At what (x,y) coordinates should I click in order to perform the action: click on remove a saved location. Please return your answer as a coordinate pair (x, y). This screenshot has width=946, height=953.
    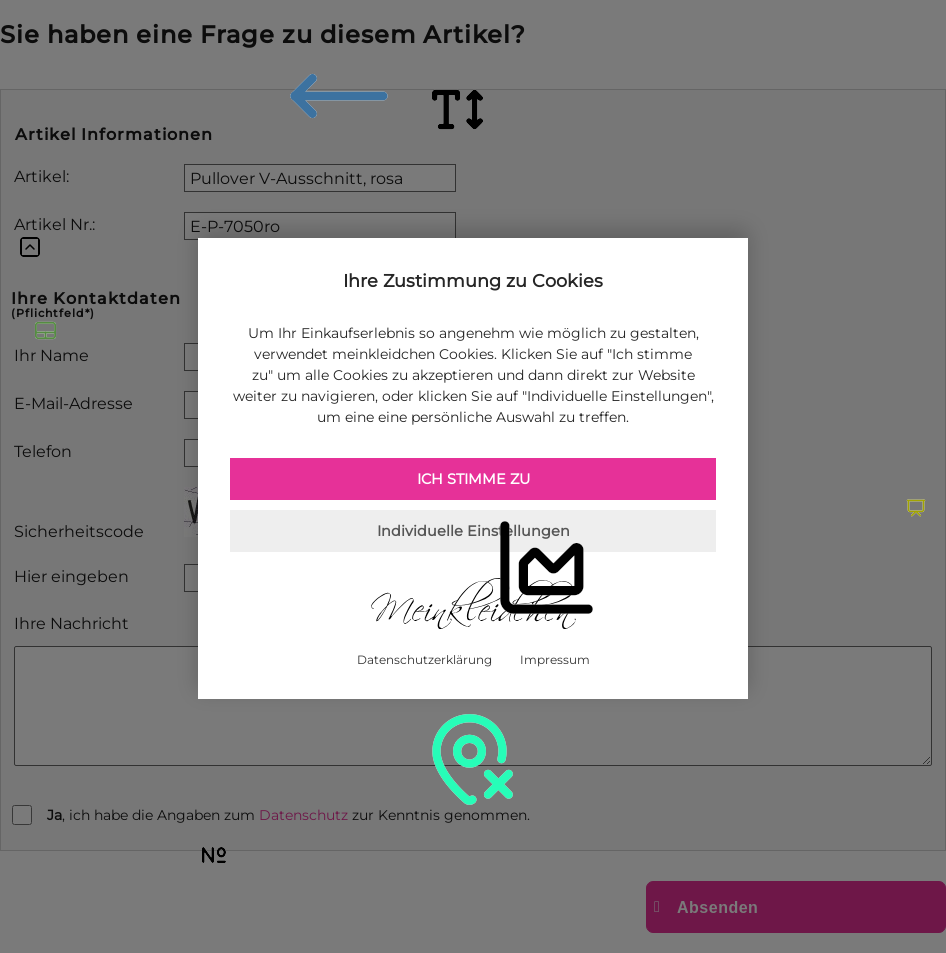
    Looking at the image, I should click on (469, 759).